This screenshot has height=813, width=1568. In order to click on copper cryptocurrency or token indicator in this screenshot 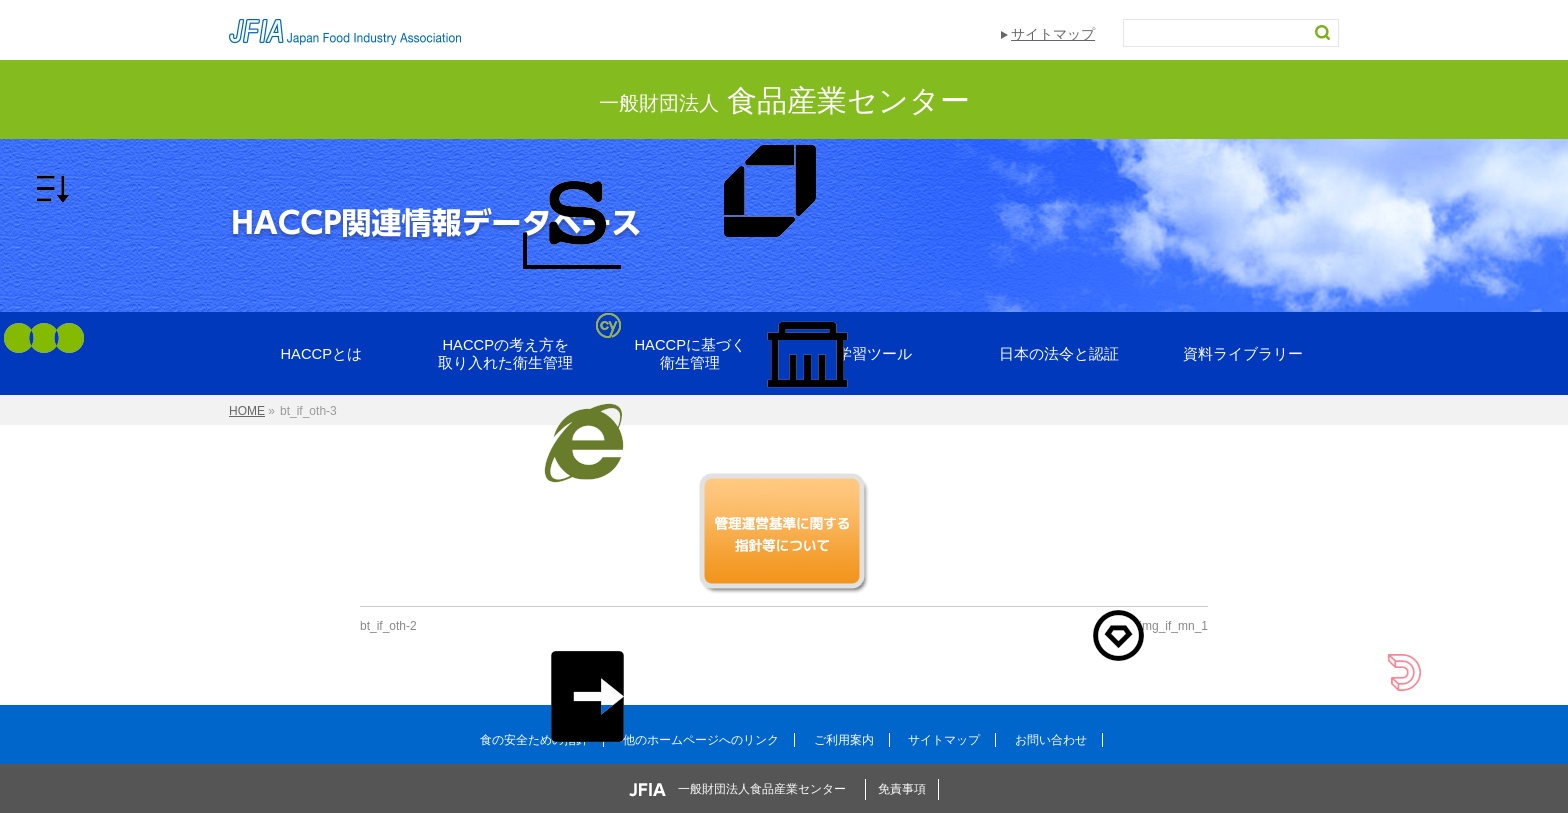, I will do `click(1118, 635)`.